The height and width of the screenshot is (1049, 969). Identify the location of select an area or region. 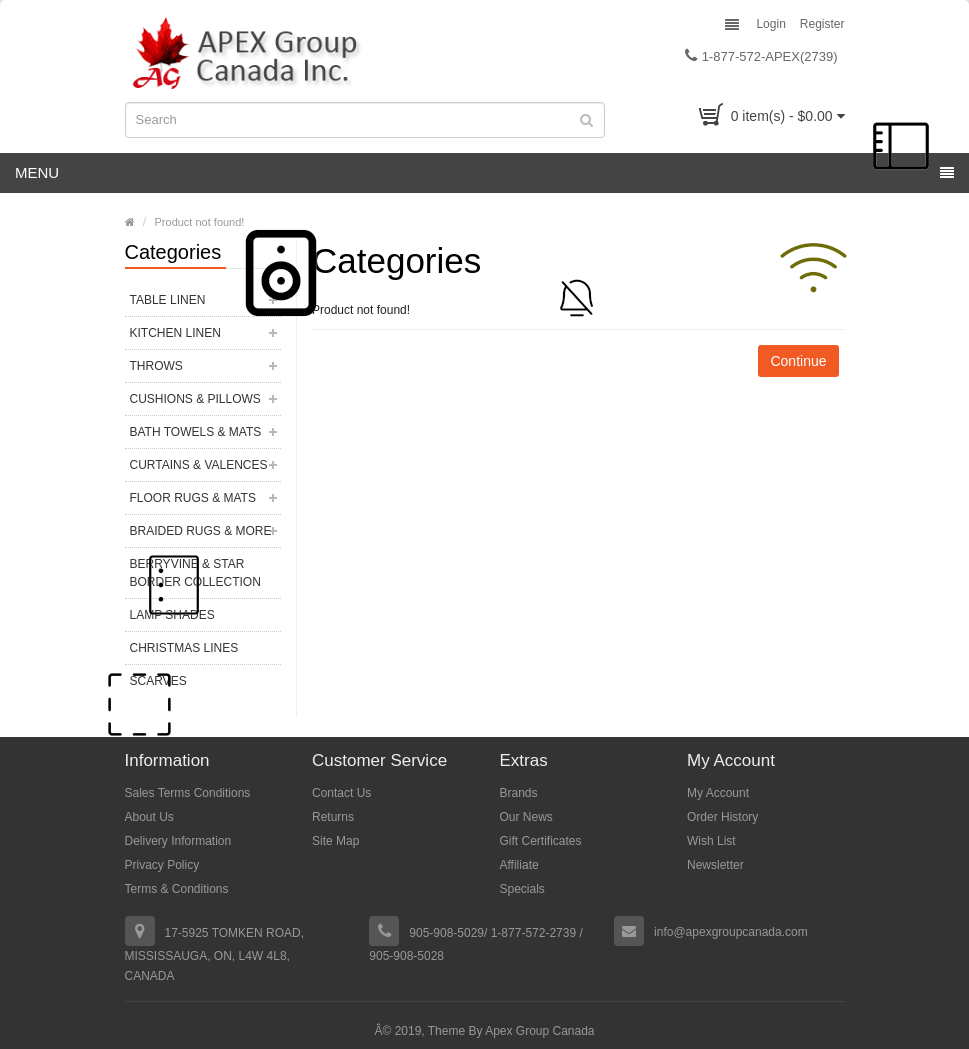
(139, 704).